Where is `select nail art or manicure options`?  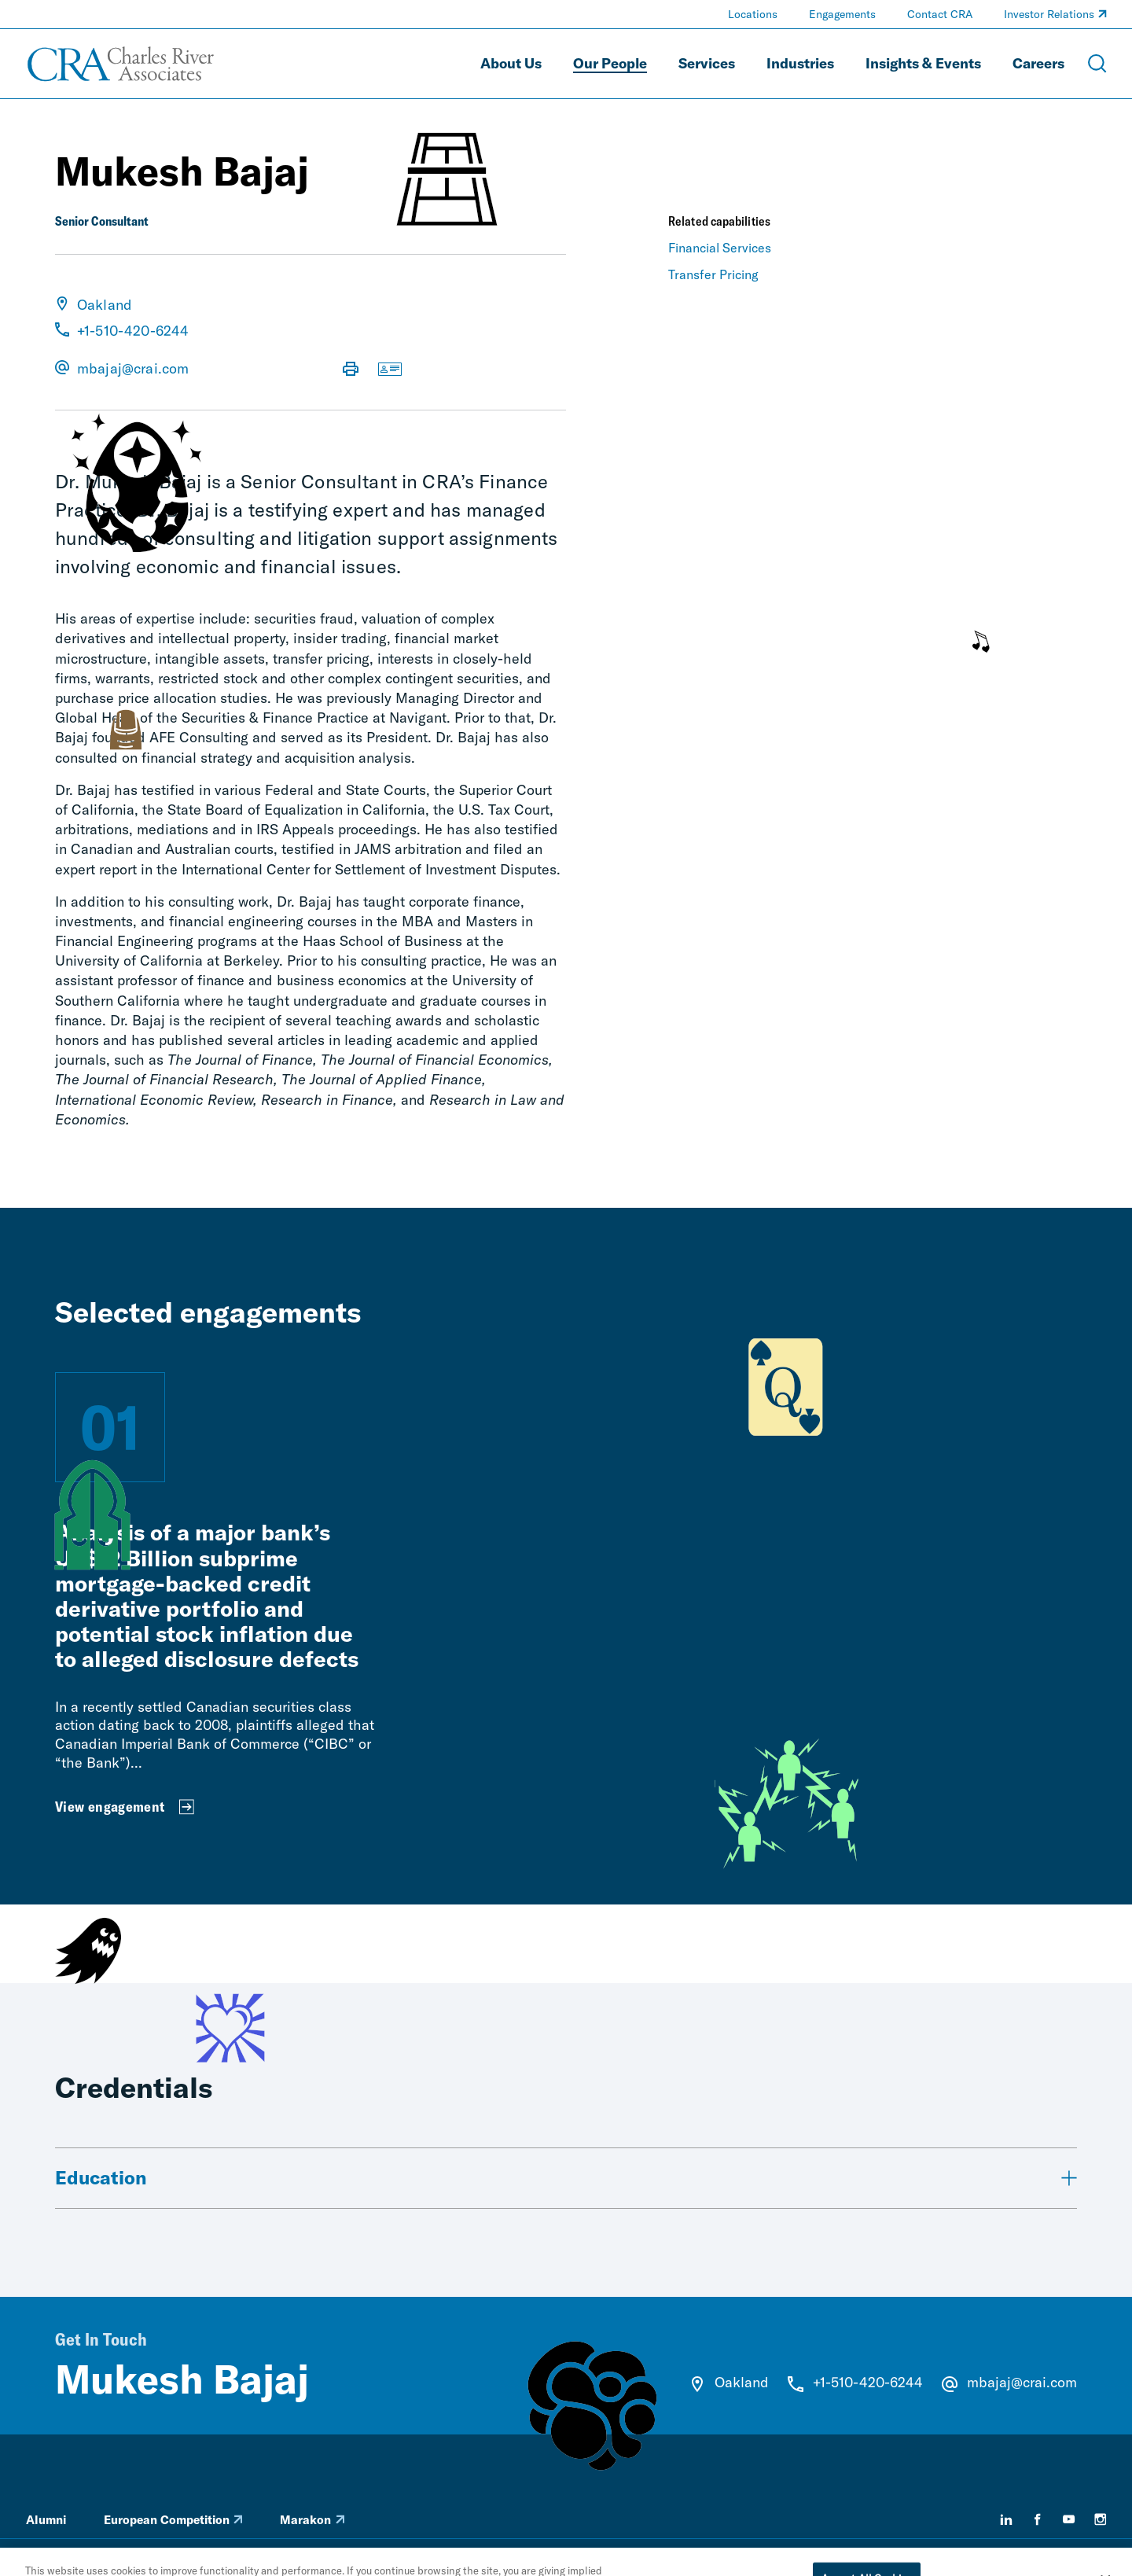 select nail art or manicure options is located at coordinates (126, 730).